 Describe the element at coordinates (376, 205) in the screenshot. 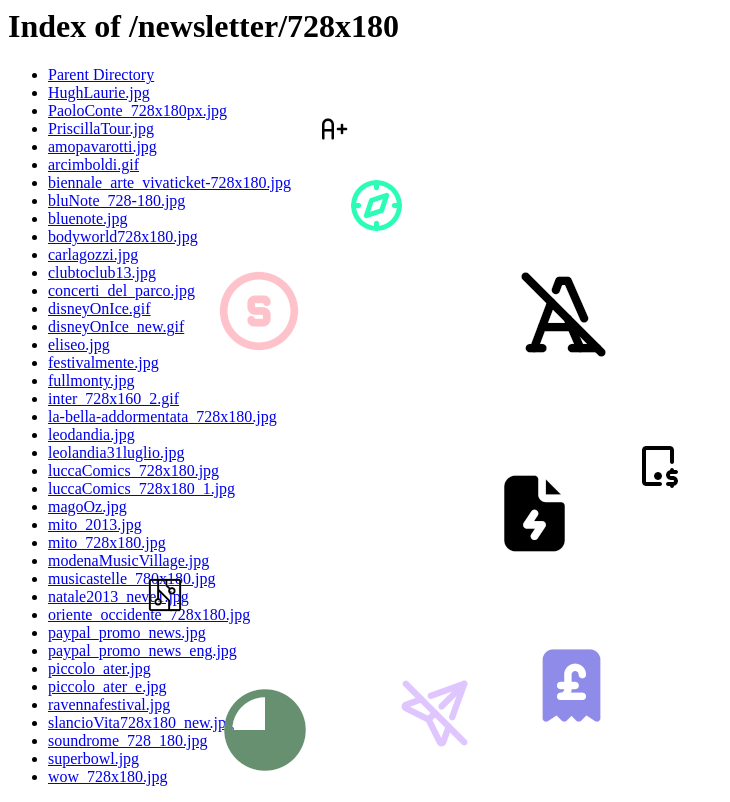

I see `access navigation or direction features` at that location.